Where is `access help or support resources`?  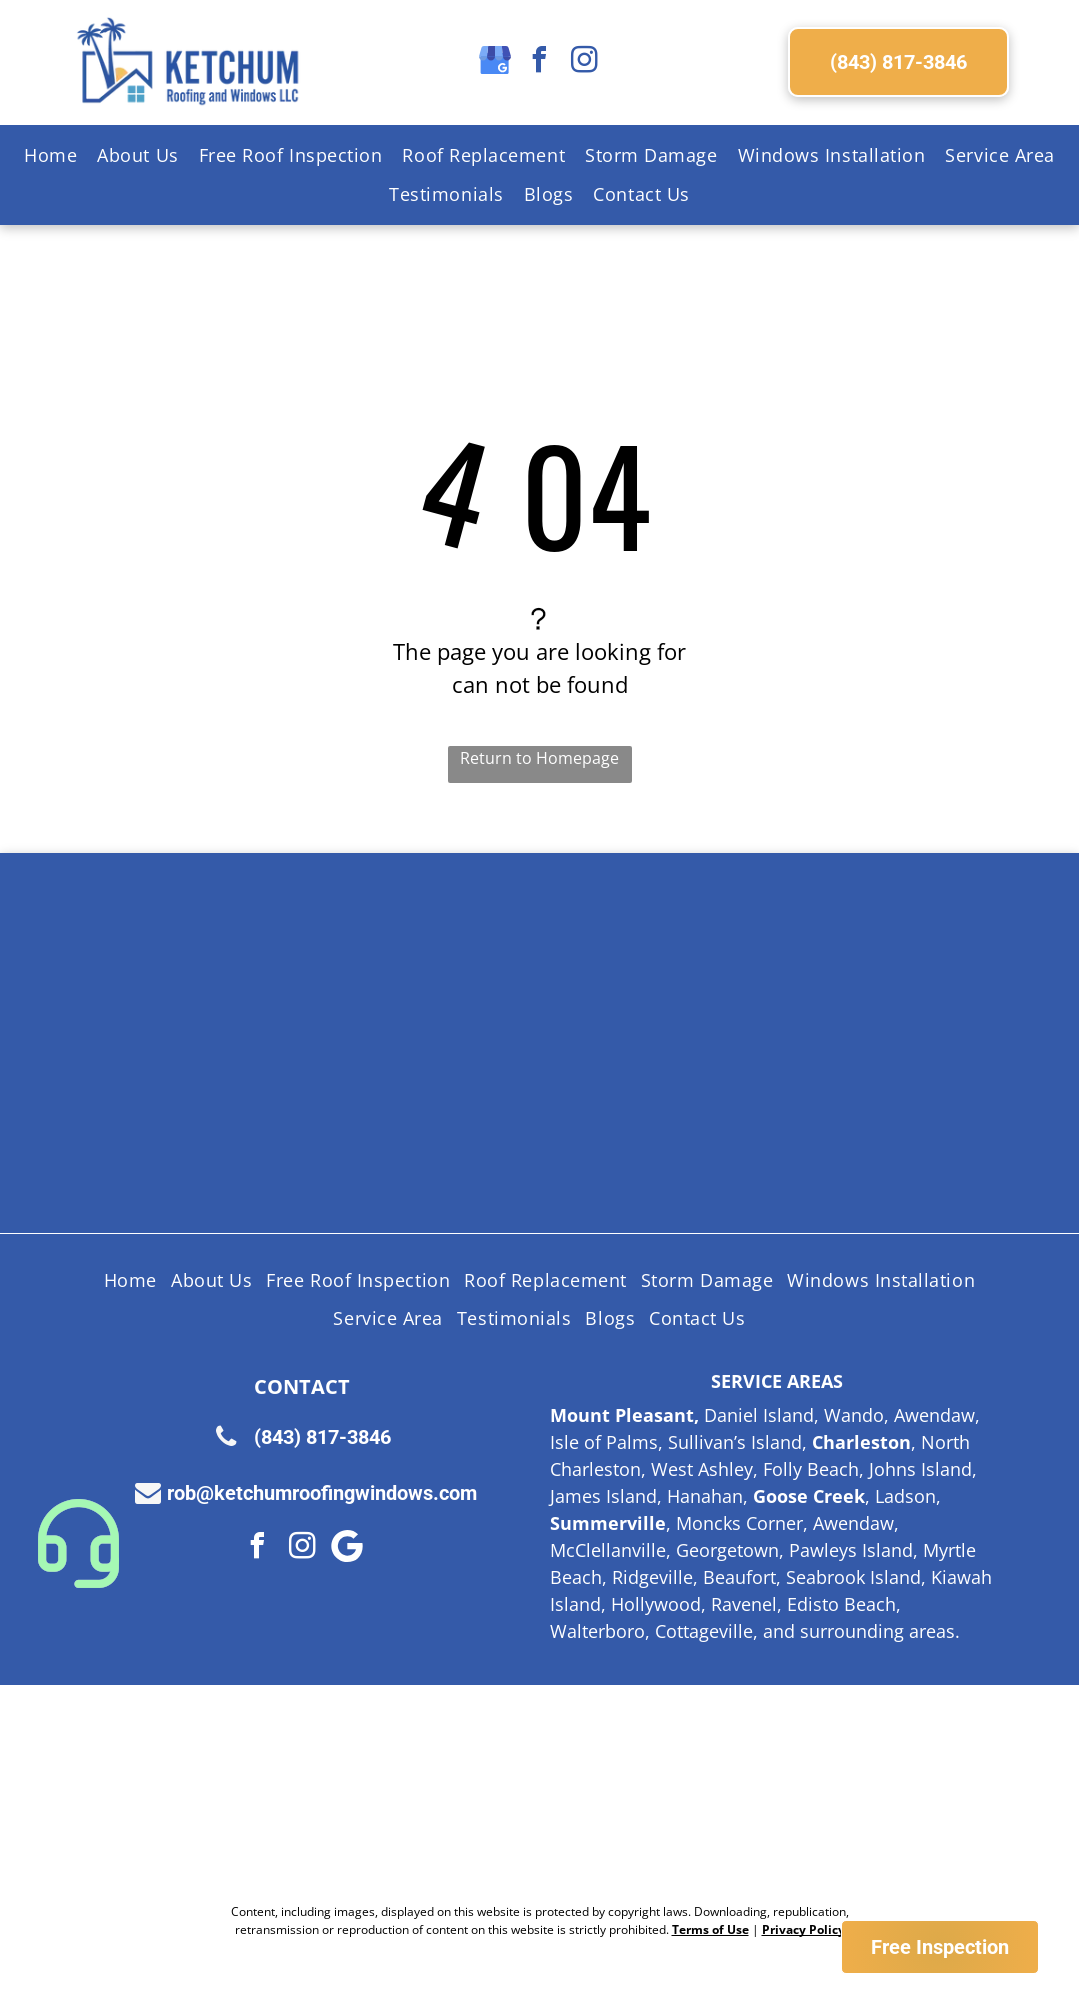
access help or support resources is located at coordinates (538, 619).